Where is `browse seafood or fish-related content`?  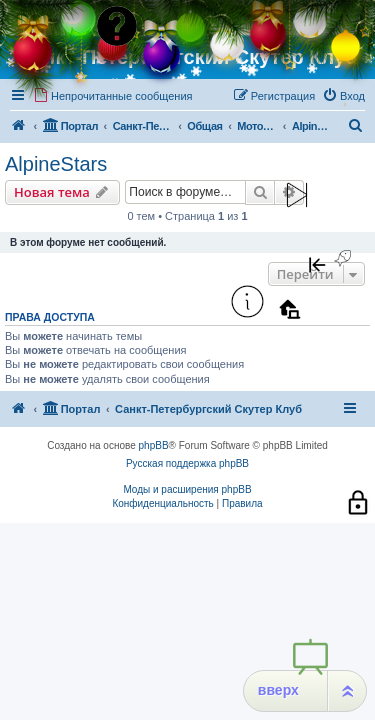
browse seafood or fish-related content is located at coordinates (343, 257).